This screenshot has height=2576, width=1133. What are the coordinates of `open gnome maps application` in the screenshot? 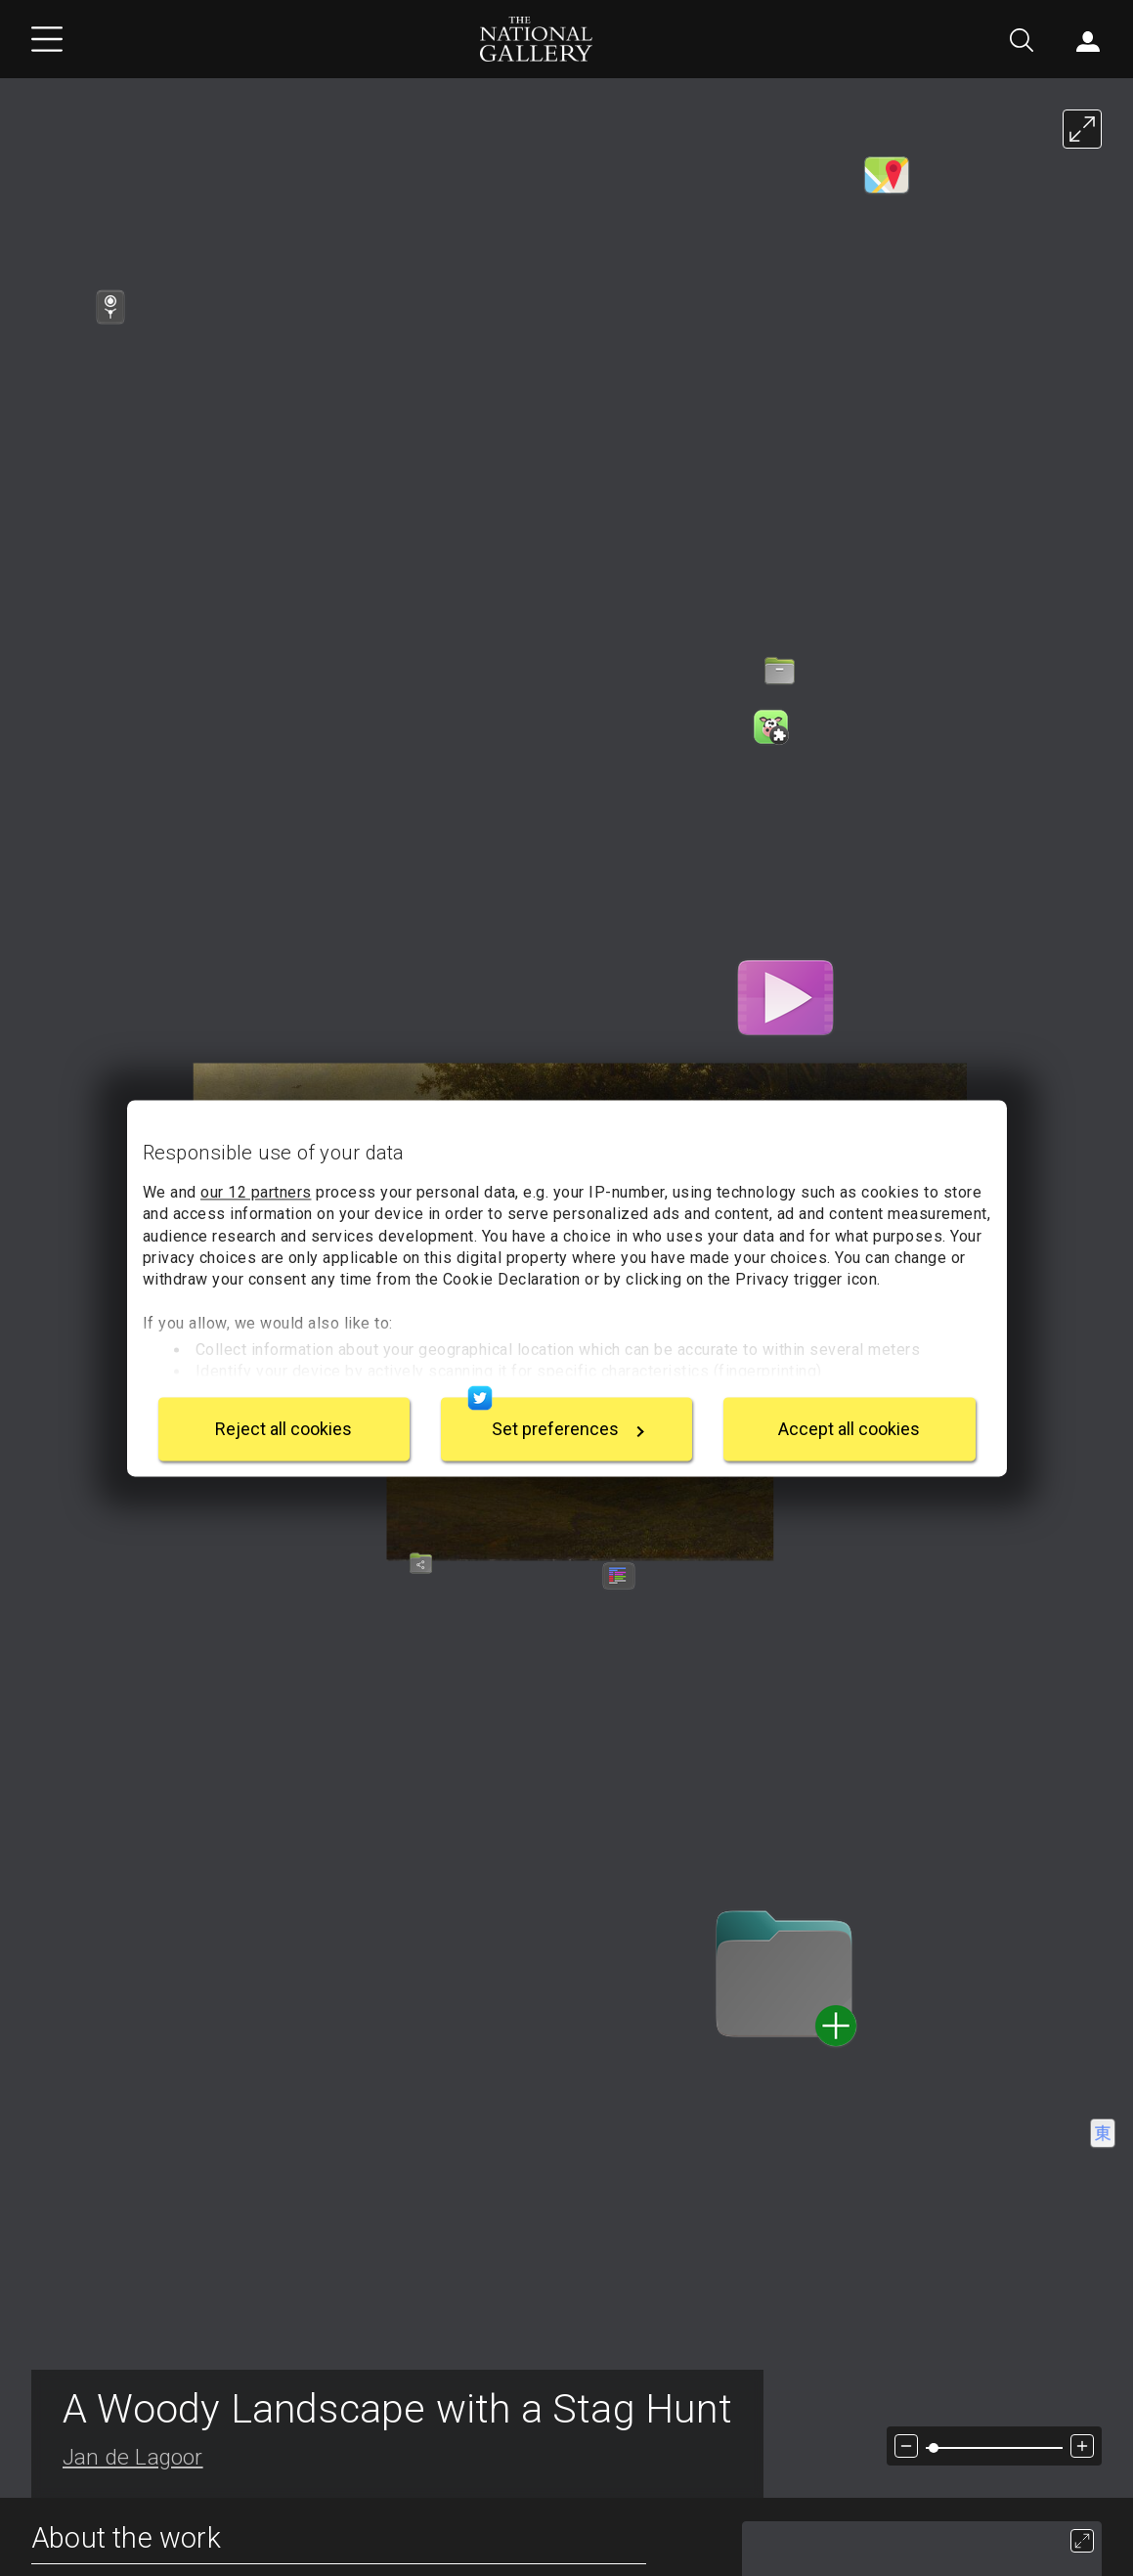 It's located at (887, 175).